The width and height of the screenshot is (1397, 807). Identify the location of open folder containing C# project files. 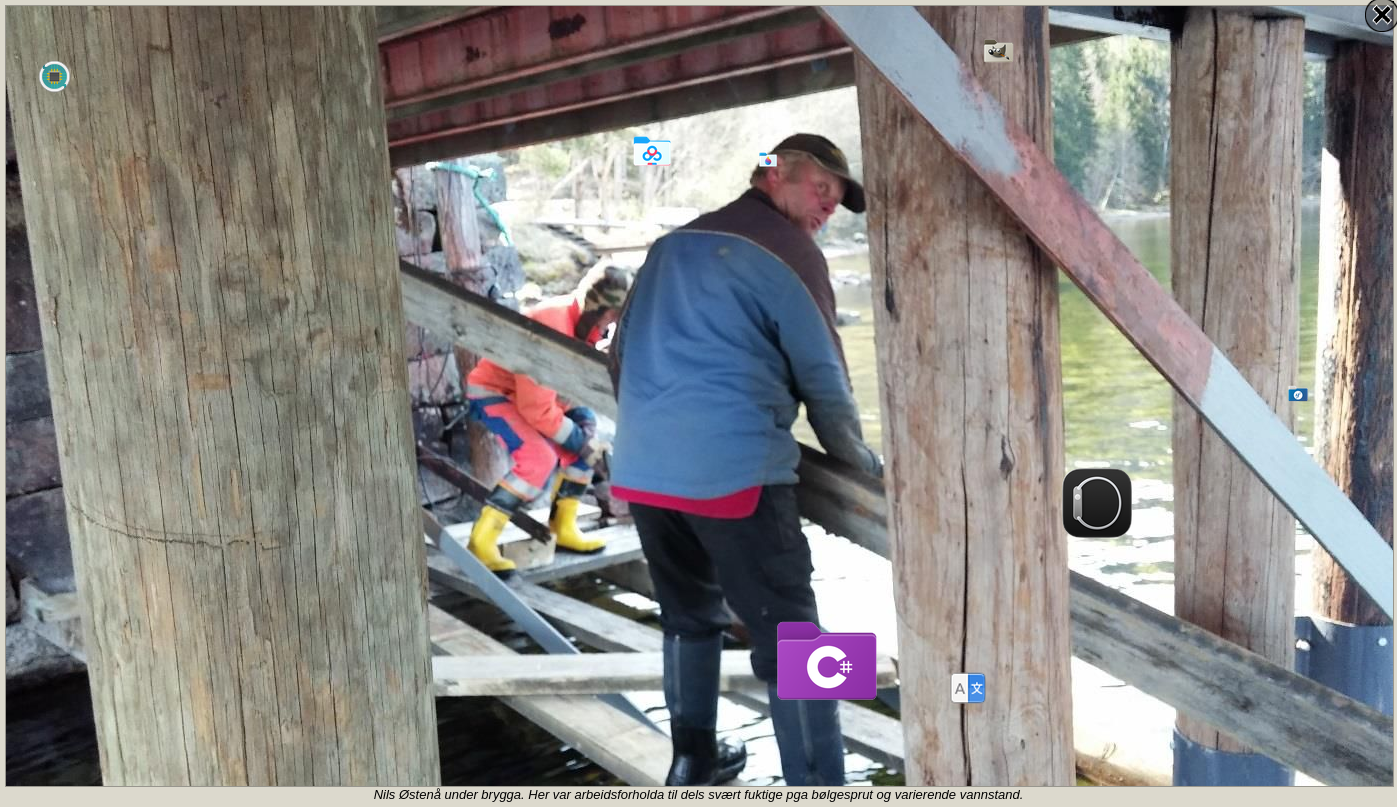
(826, 663).